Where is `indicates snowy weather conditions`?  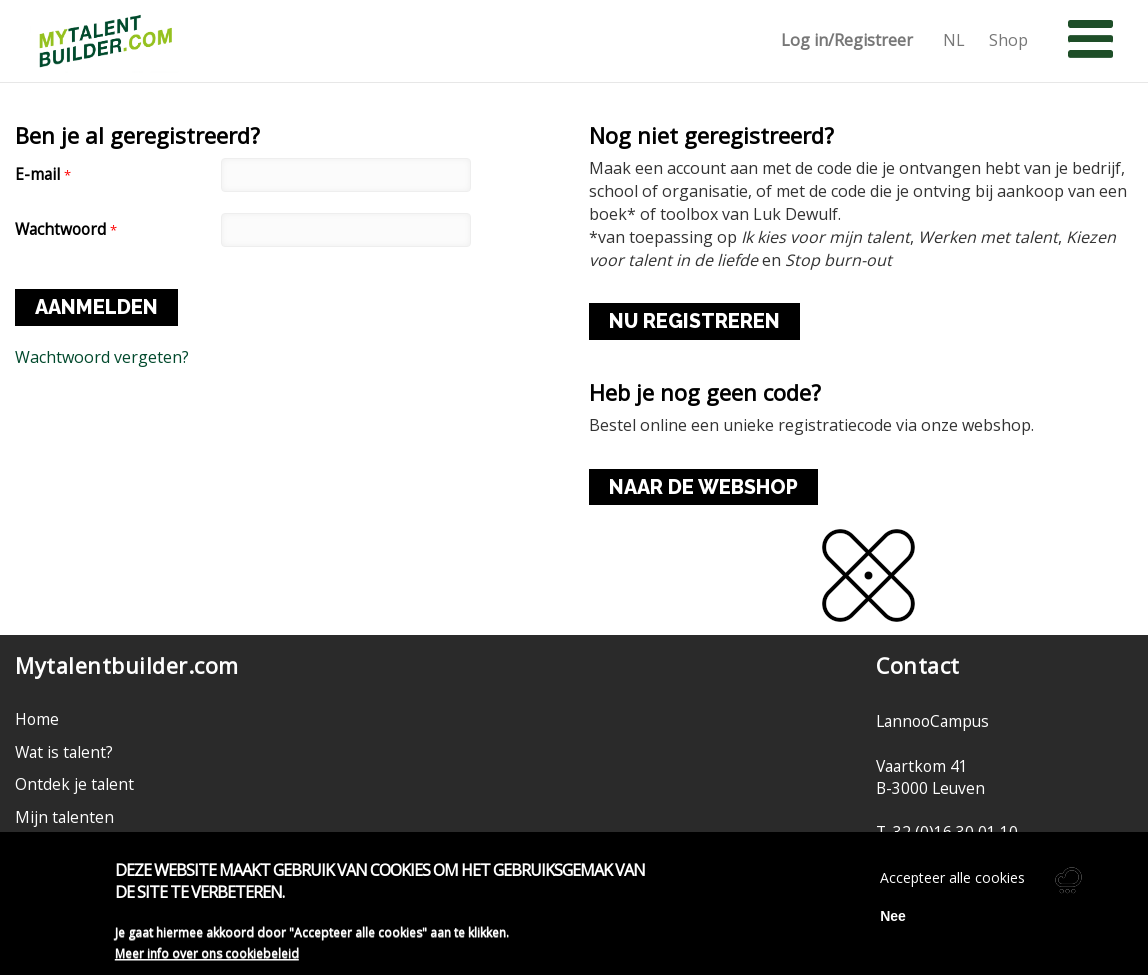 indicates snowy weather conditions is located at coordinates (1068, 881).